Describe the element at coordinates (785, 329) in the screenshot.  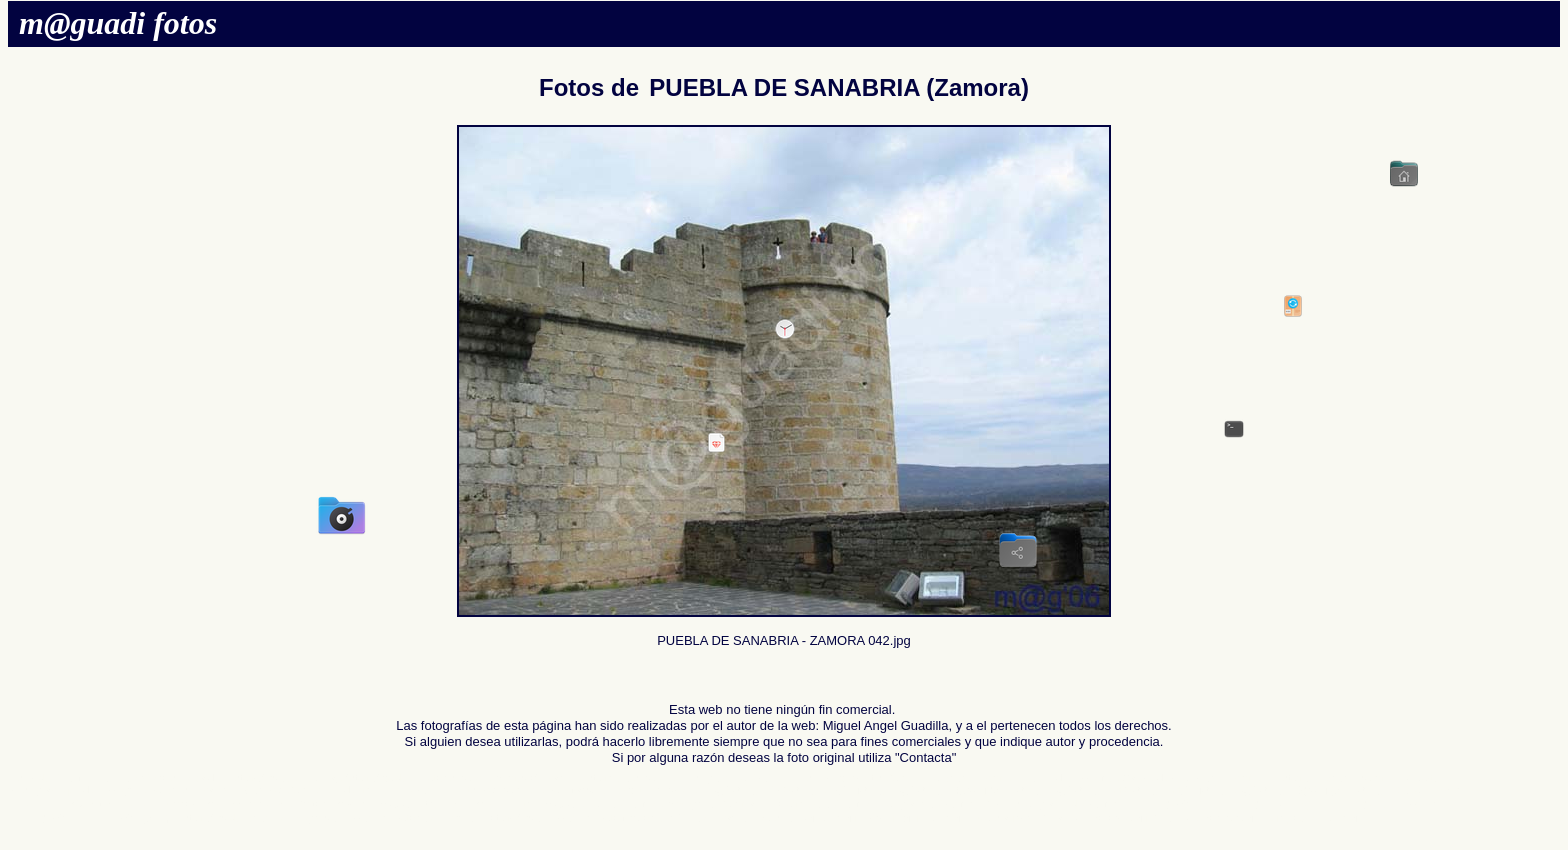
I see `access recently opened files and folders` at that location.